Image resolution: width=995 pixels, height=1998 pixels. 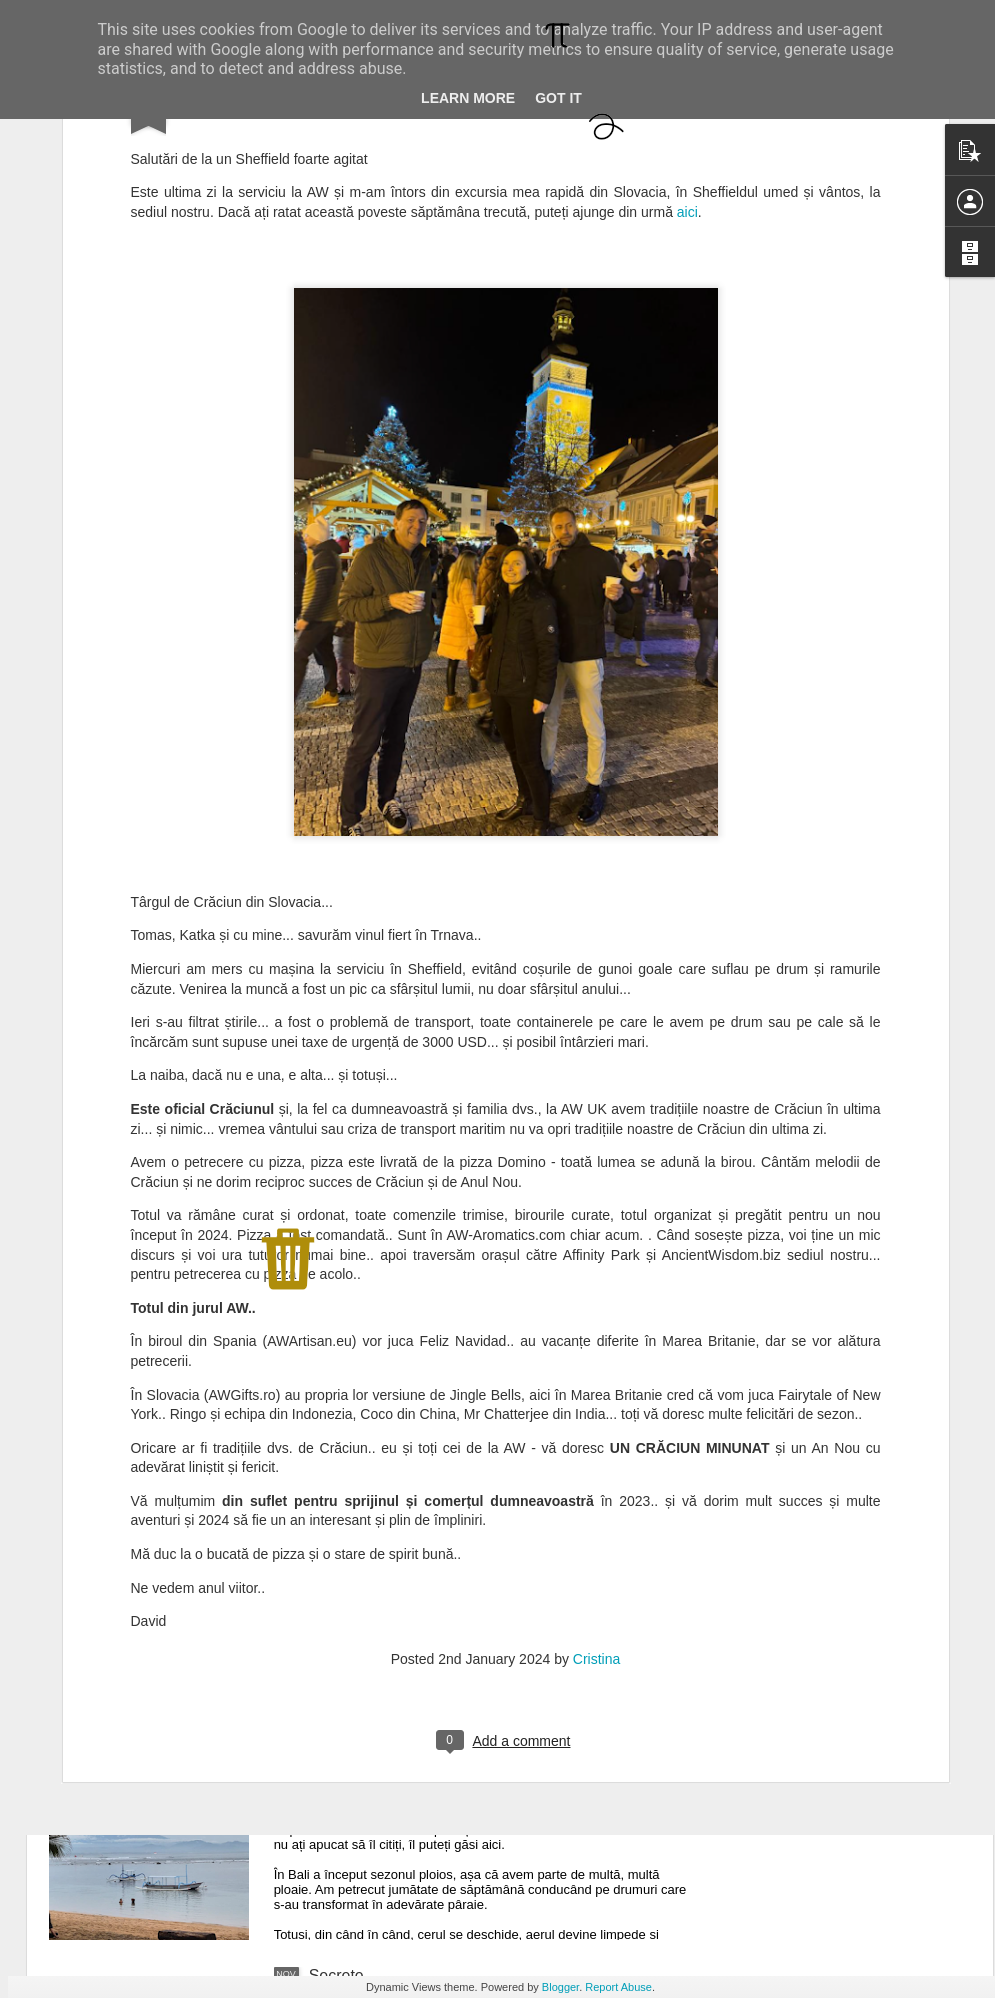 What do you see at coordinates (604, 126) in the screenshot?
I see `freehand drawing or sketch tool` at bounding box center [604, 126].